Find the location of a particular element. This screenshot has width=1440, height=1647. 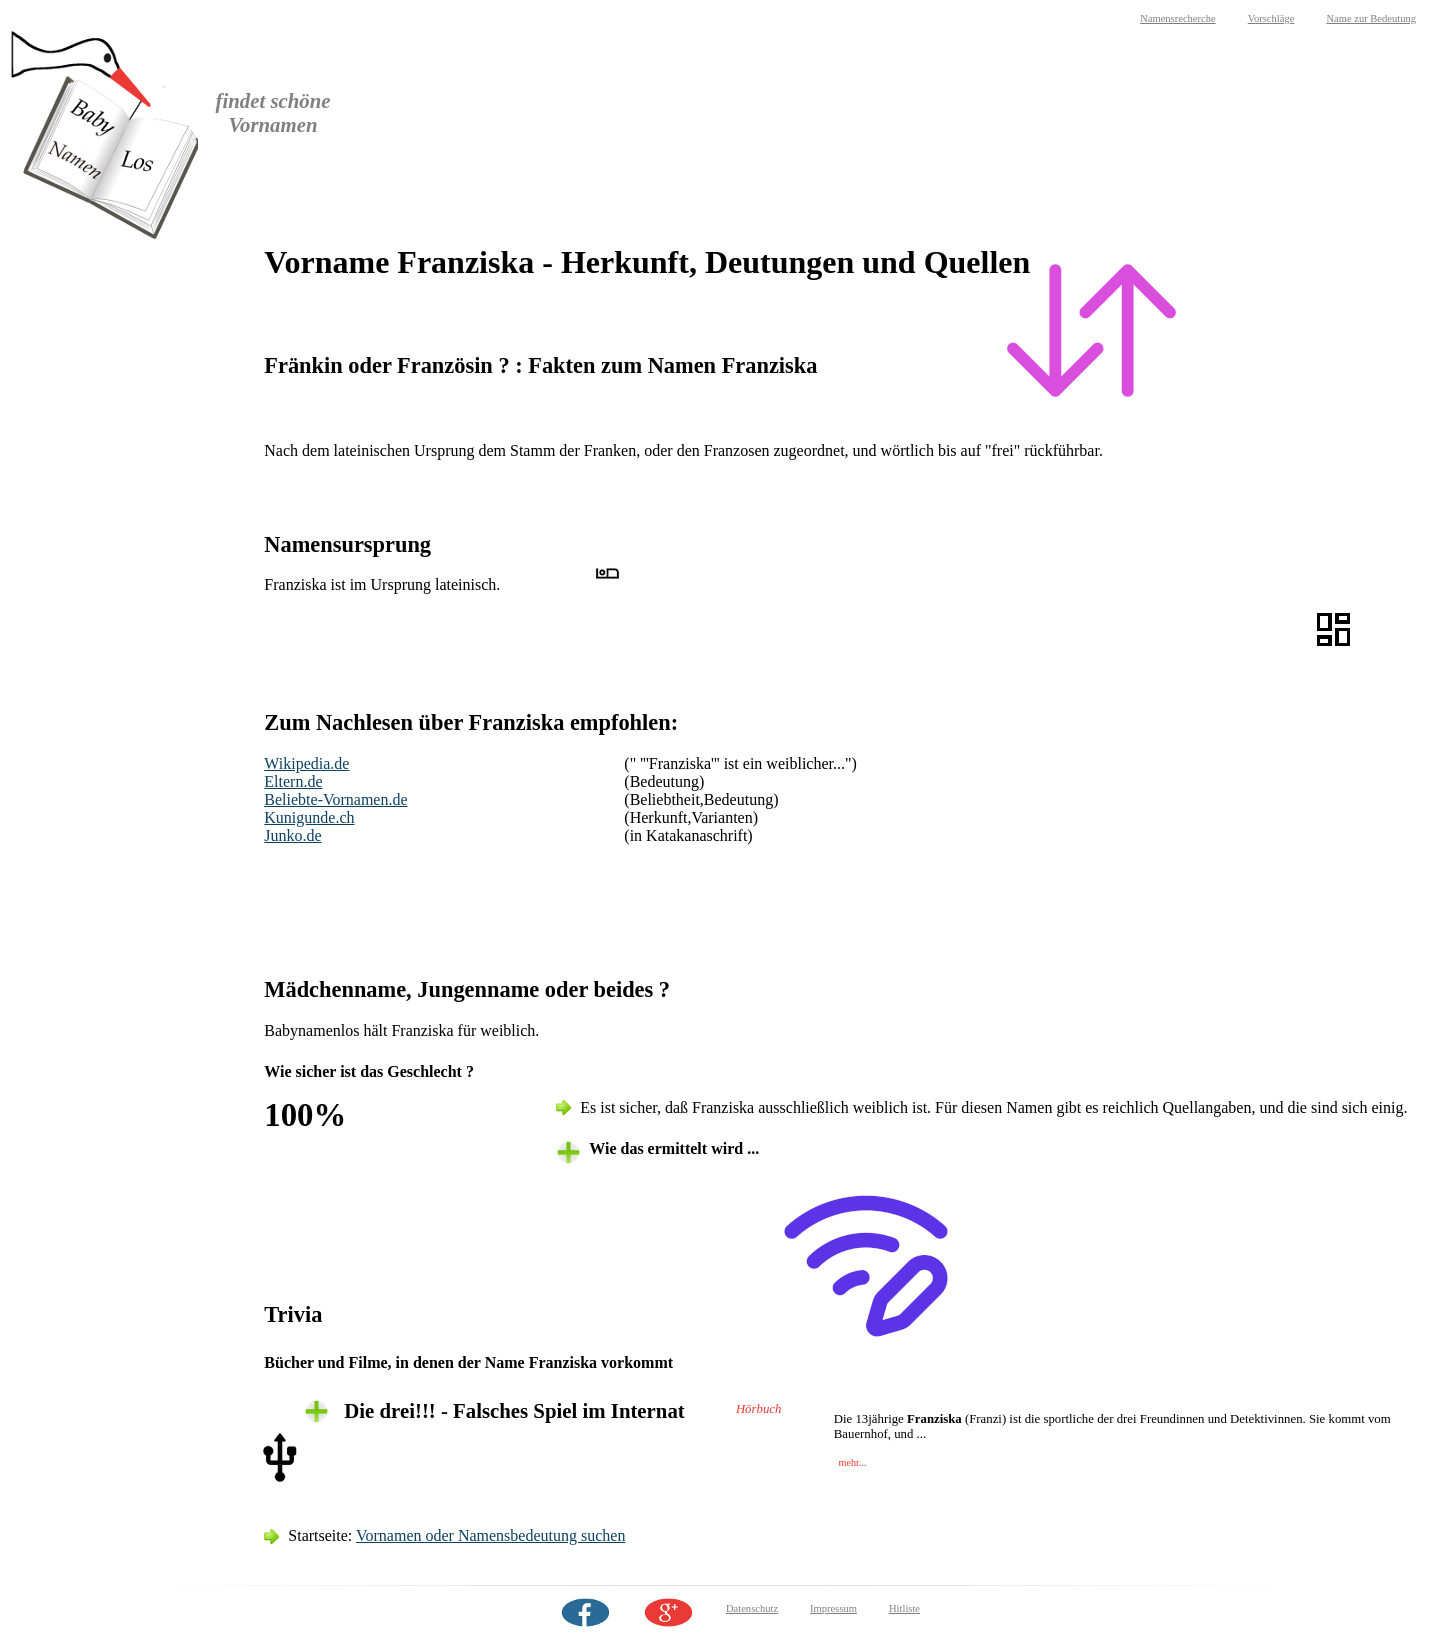

access the main dashboard is located at coordinates (1333, 629).